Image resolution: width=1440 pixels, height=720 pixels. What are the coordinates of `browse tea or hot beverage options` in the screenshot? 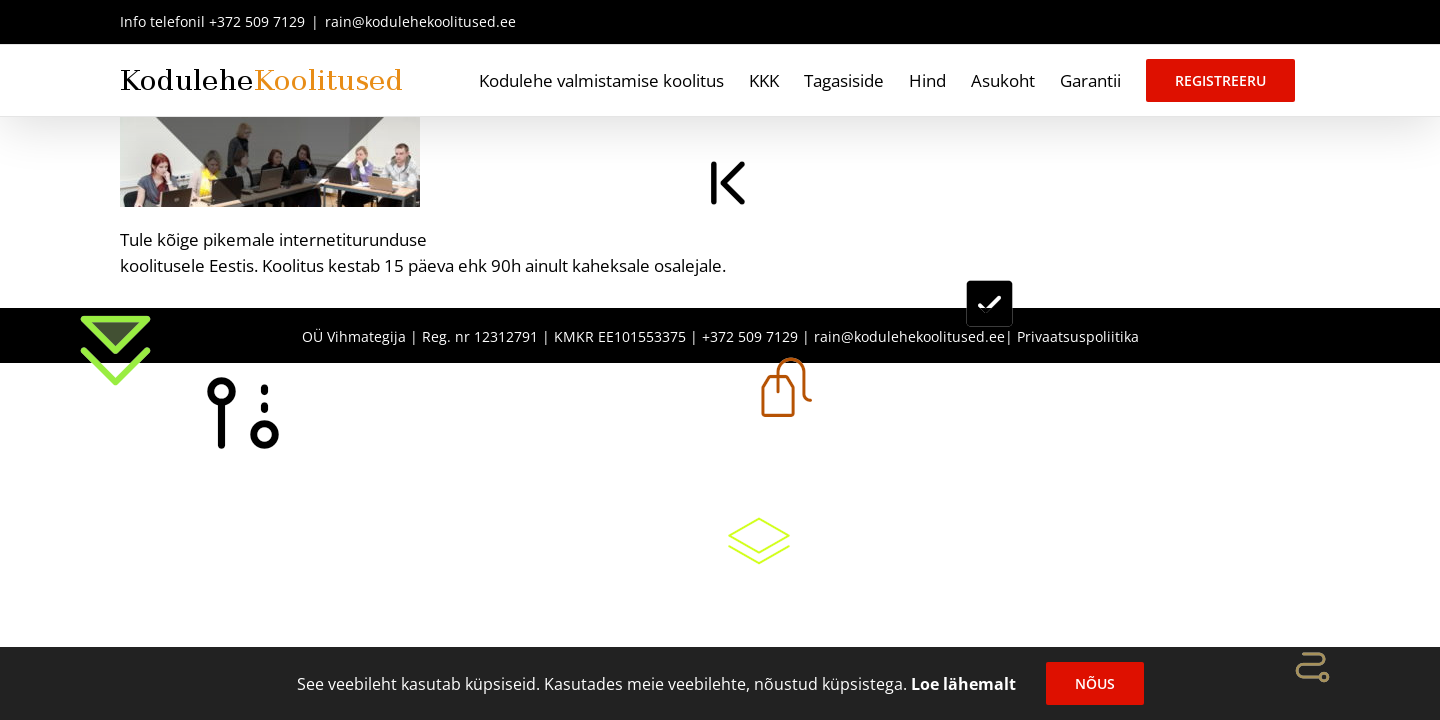 It's located at (784, 389).